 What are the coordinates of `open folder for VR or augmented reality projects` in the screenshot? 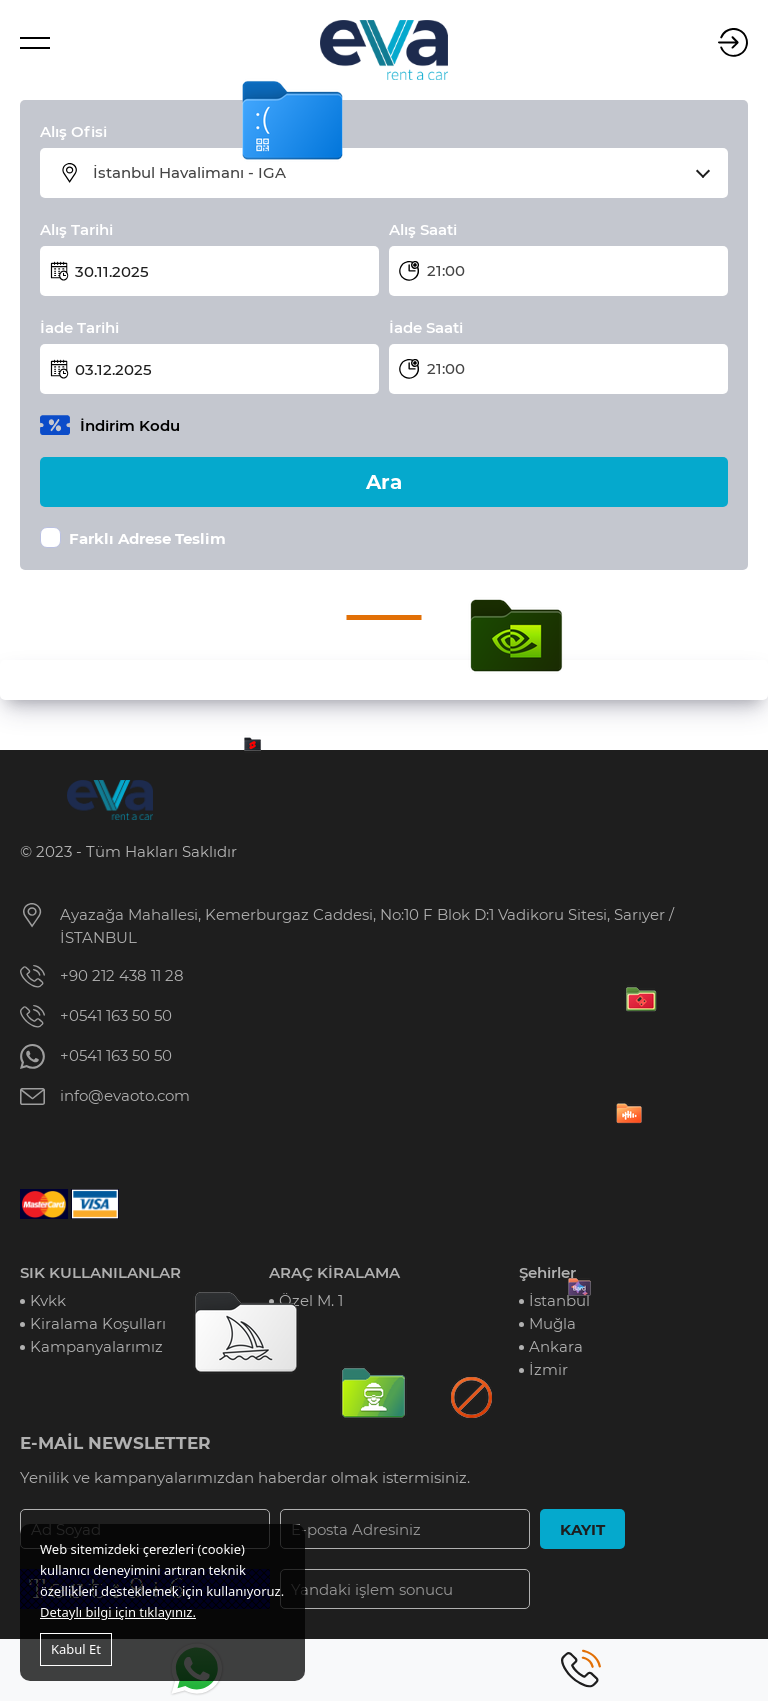 It's located at (373, 1394).